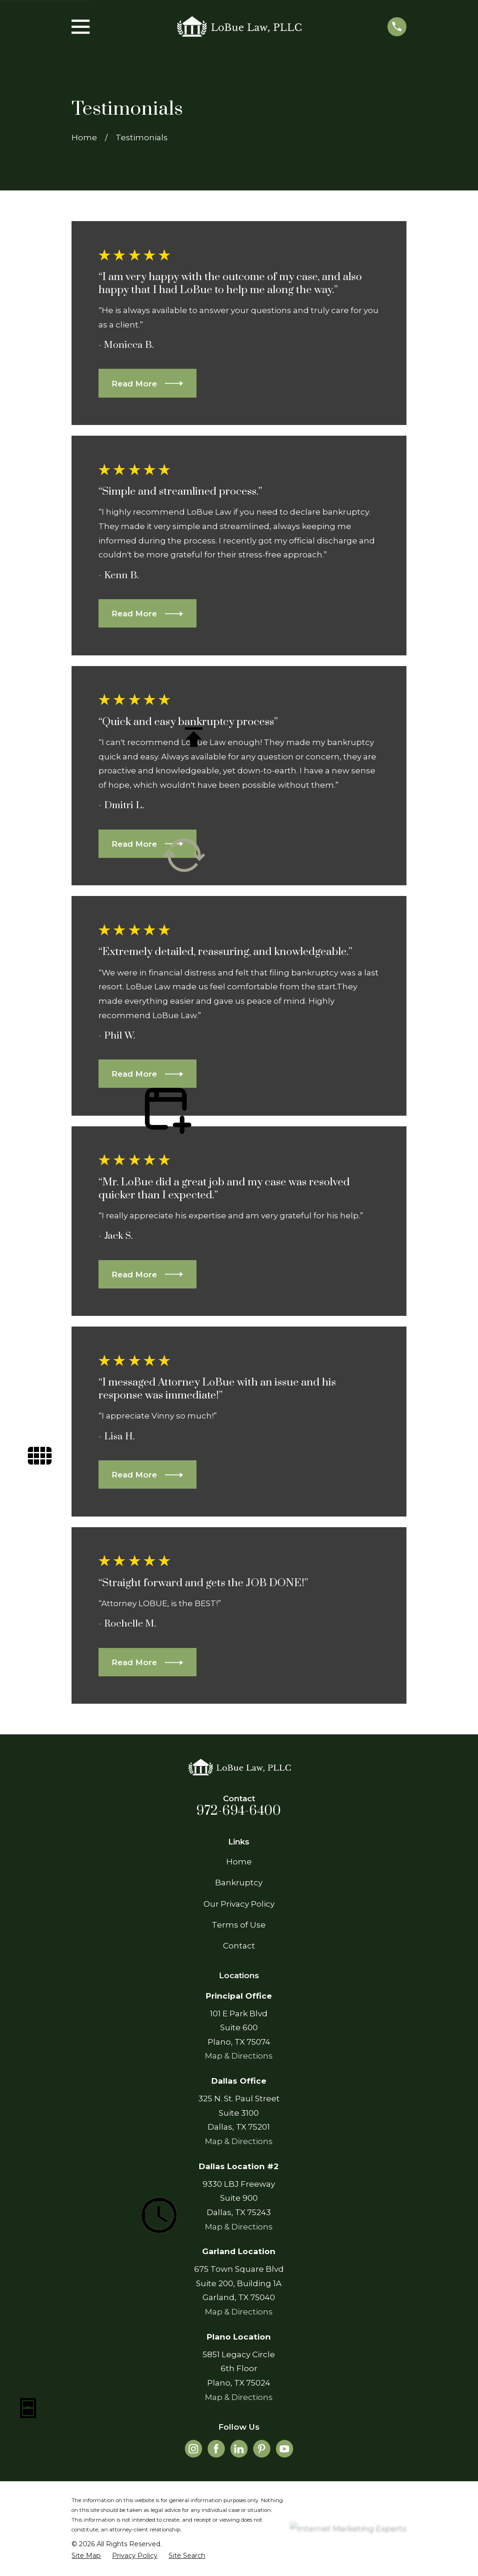 The width and height of the screenshot is (478, 2576). What do you see at coordinates (166, 1109) in the screenshot?
I see `open a new browser tab` at bounding box center [166, 1109].